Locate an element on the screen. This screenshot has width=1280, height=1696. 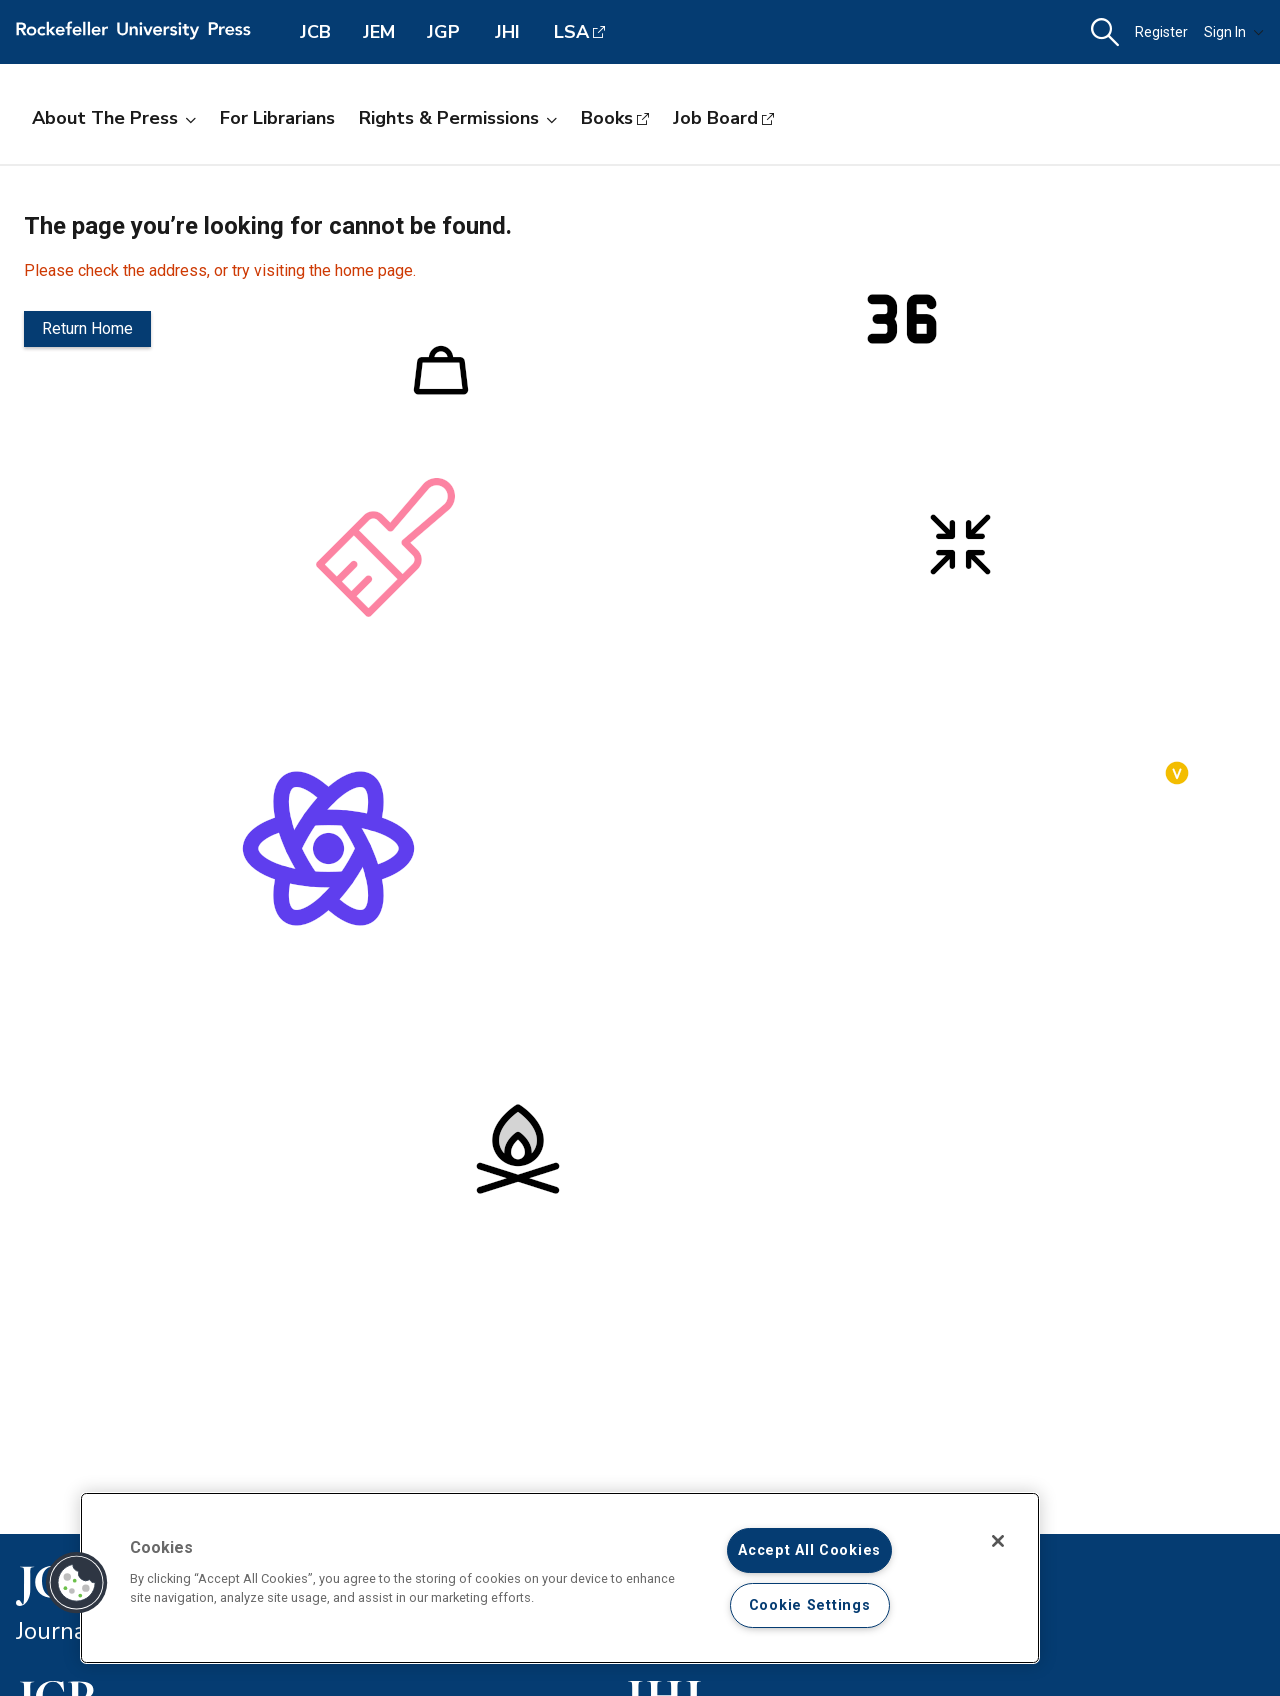
indicates a verified status or account is located at coordinates (1177, 773).